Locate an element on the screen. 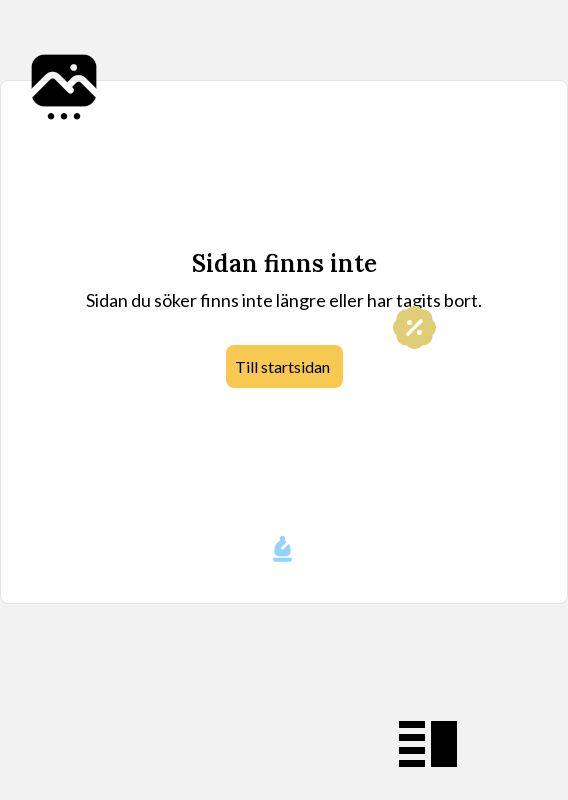 This screenshot has height=800, width=568. view instant photos or polaroid-style images is located at coordinates (64, 87).